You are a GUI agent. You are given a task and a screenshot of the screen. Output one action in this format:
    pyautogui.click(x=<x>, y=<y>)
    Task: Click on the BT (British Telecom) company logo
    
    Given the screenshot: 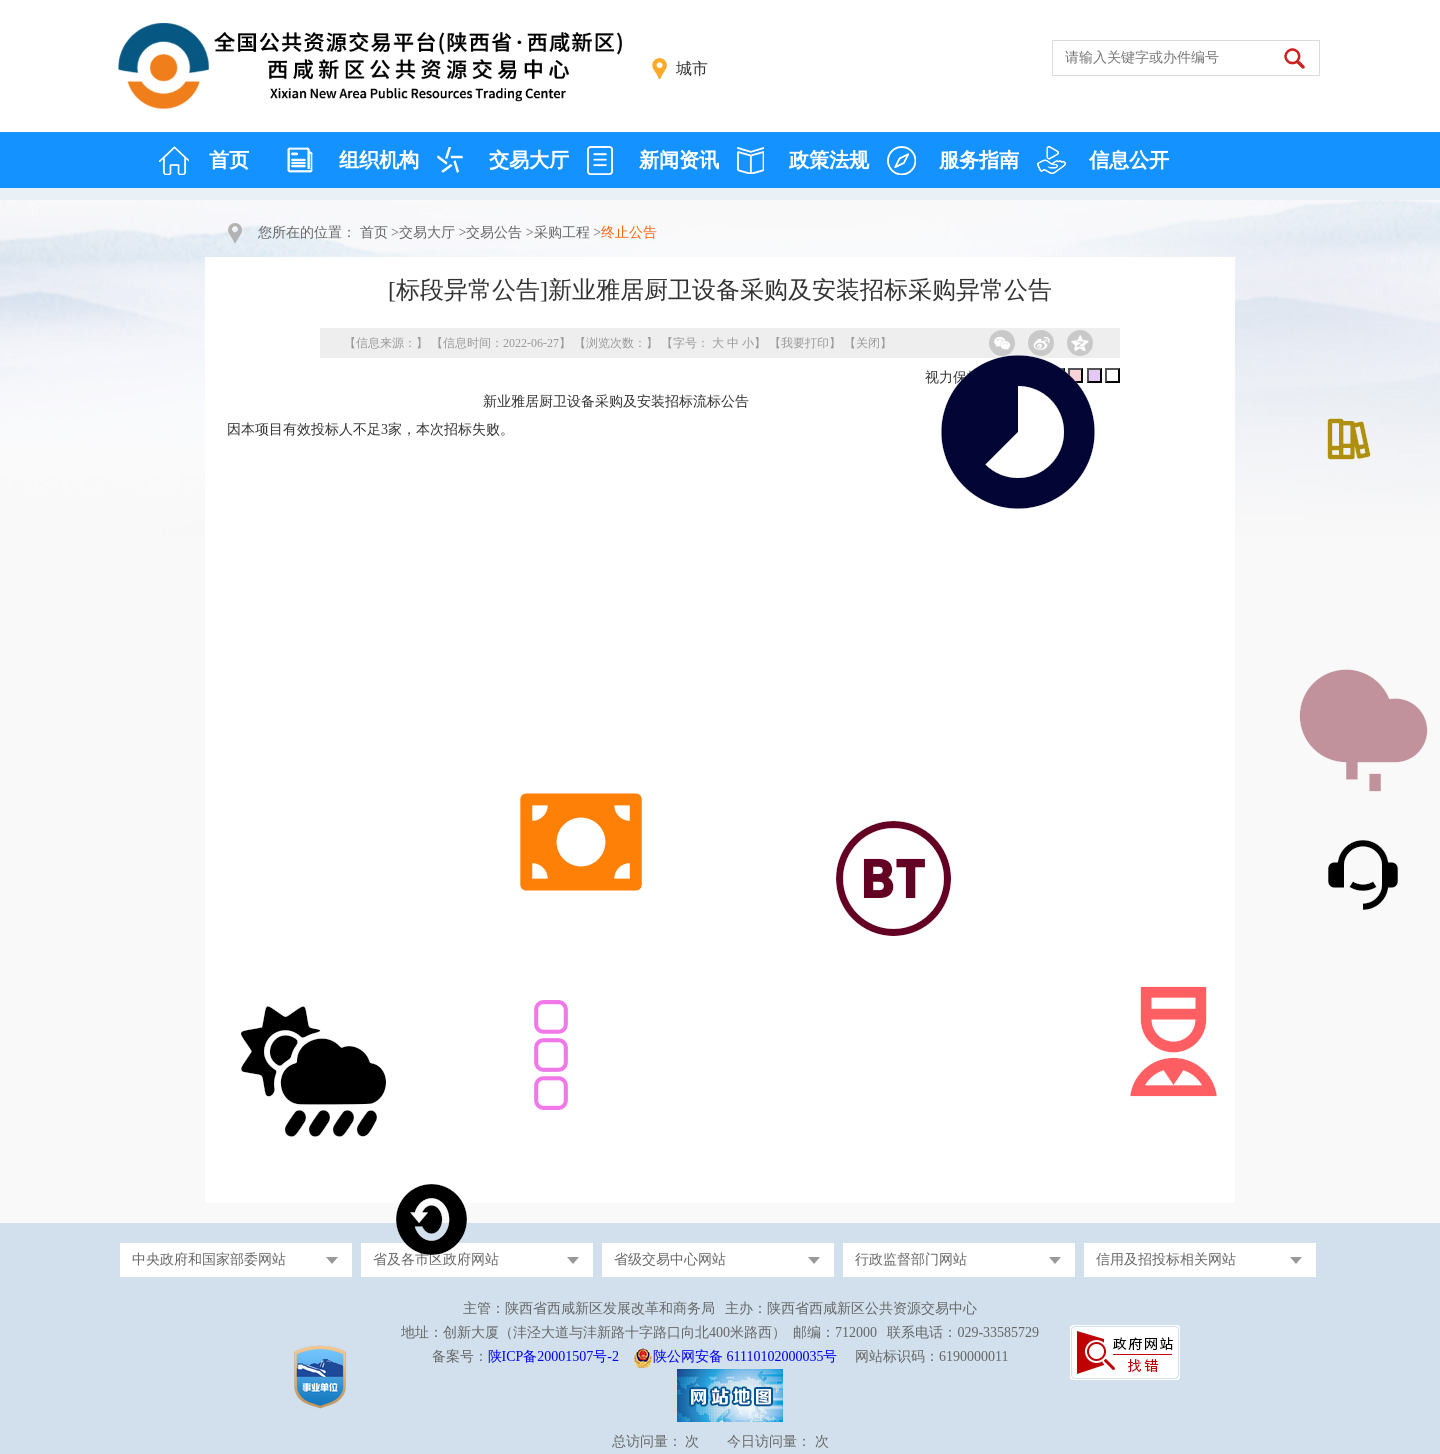 What is the action you would take?
    pyautogui.click(x=893, y=878)
    